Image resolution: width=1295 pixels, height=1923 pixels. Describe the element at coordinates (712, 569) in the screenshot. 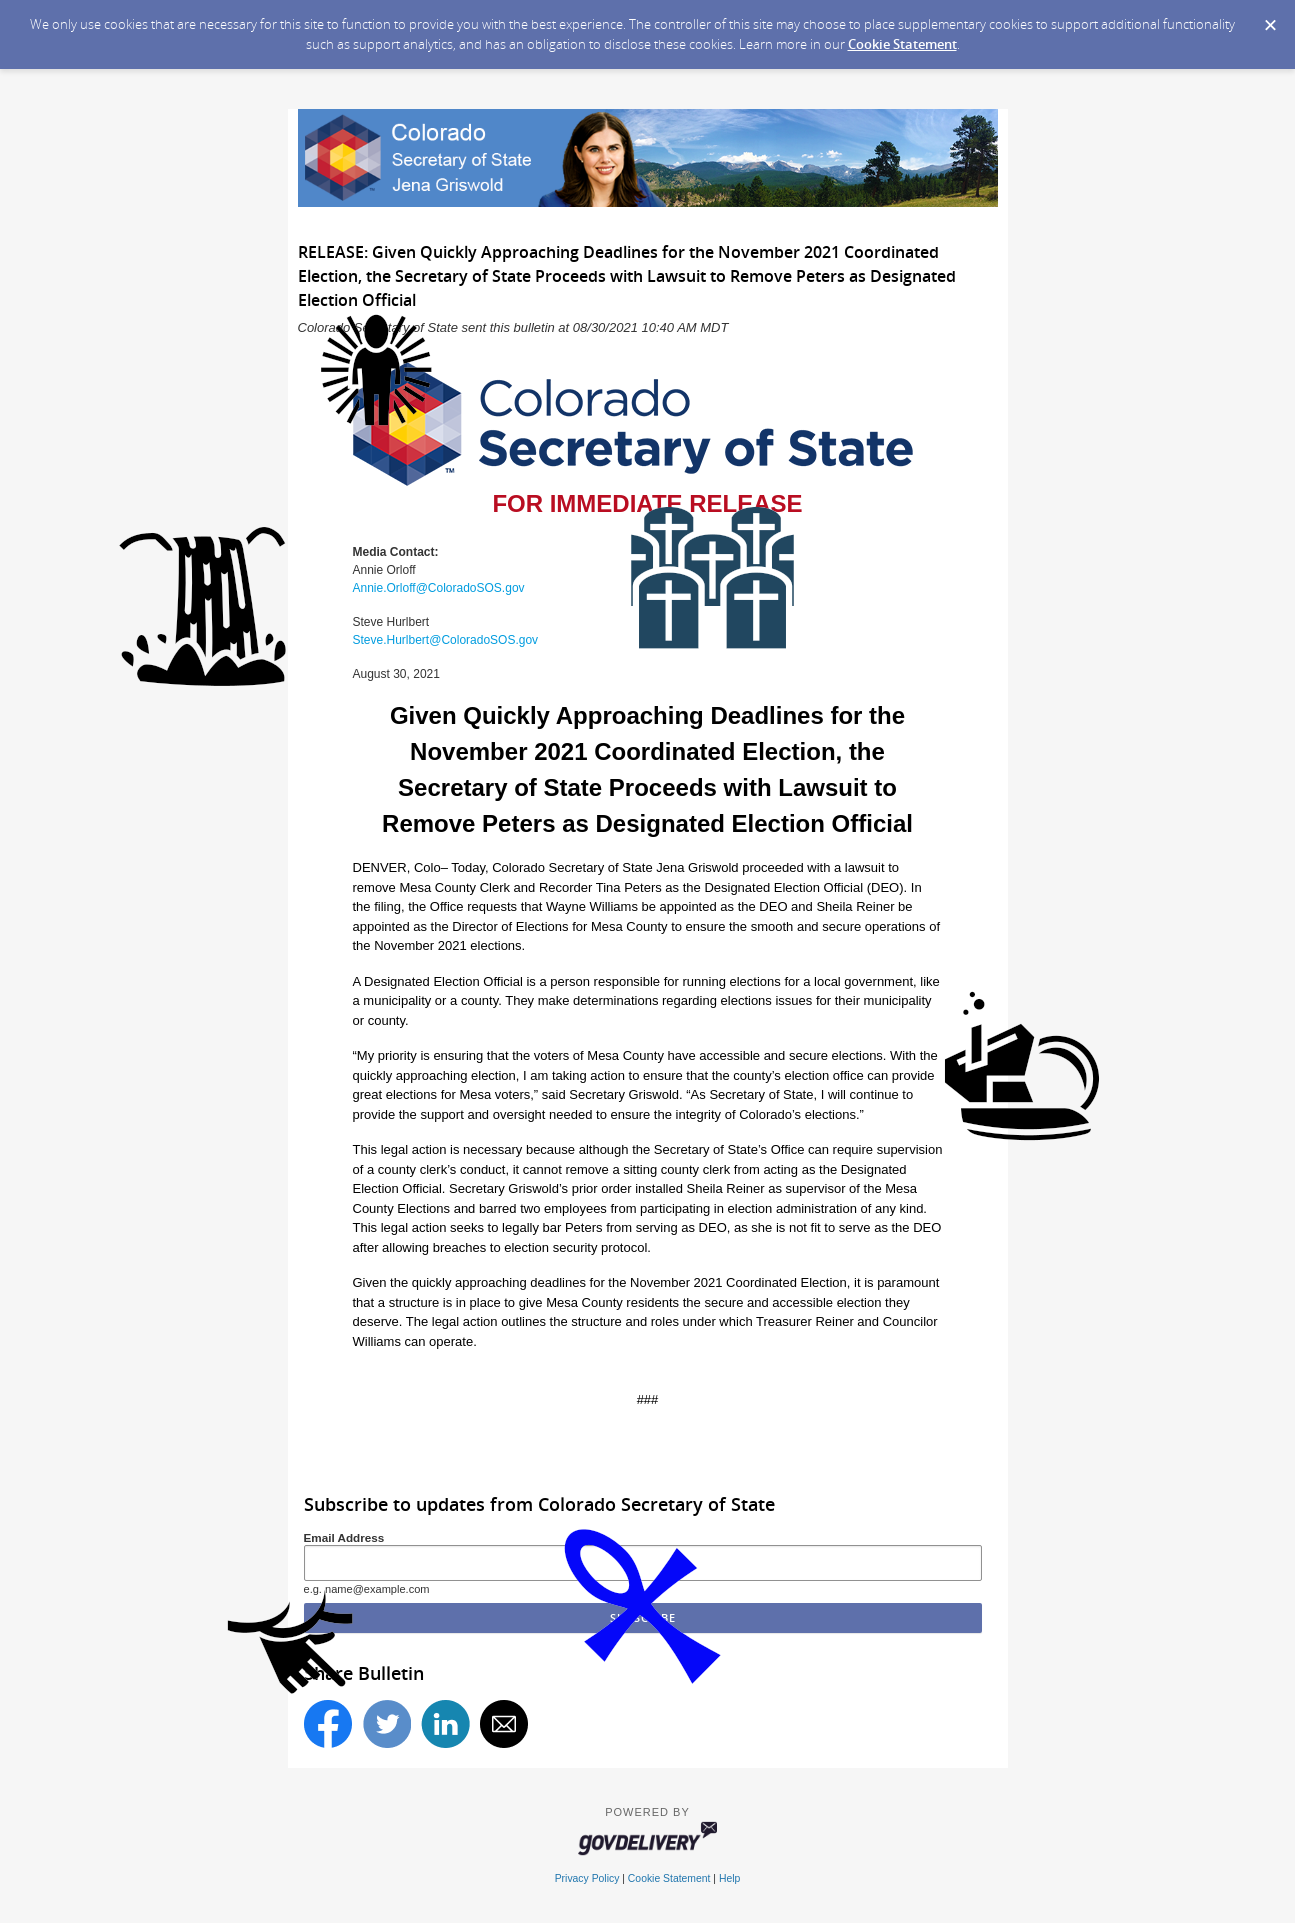

I see `access the graveyard or cemetery area in-game` at that location.